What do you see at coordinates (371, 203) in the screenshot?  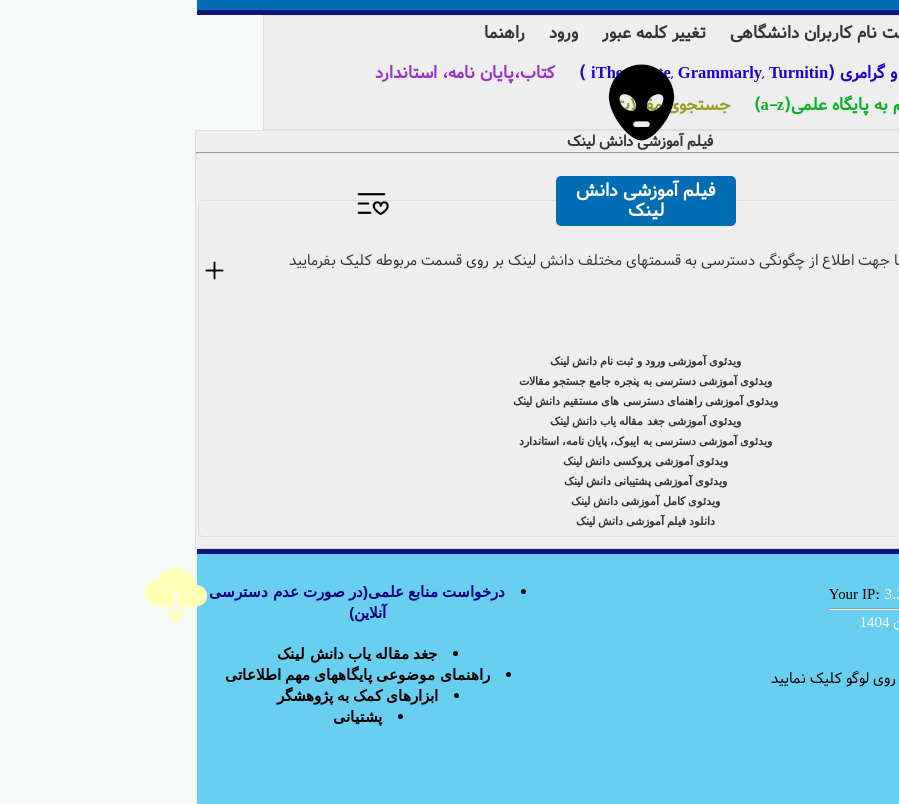 I see `view your favorites list` at bounding box center [371, 203].